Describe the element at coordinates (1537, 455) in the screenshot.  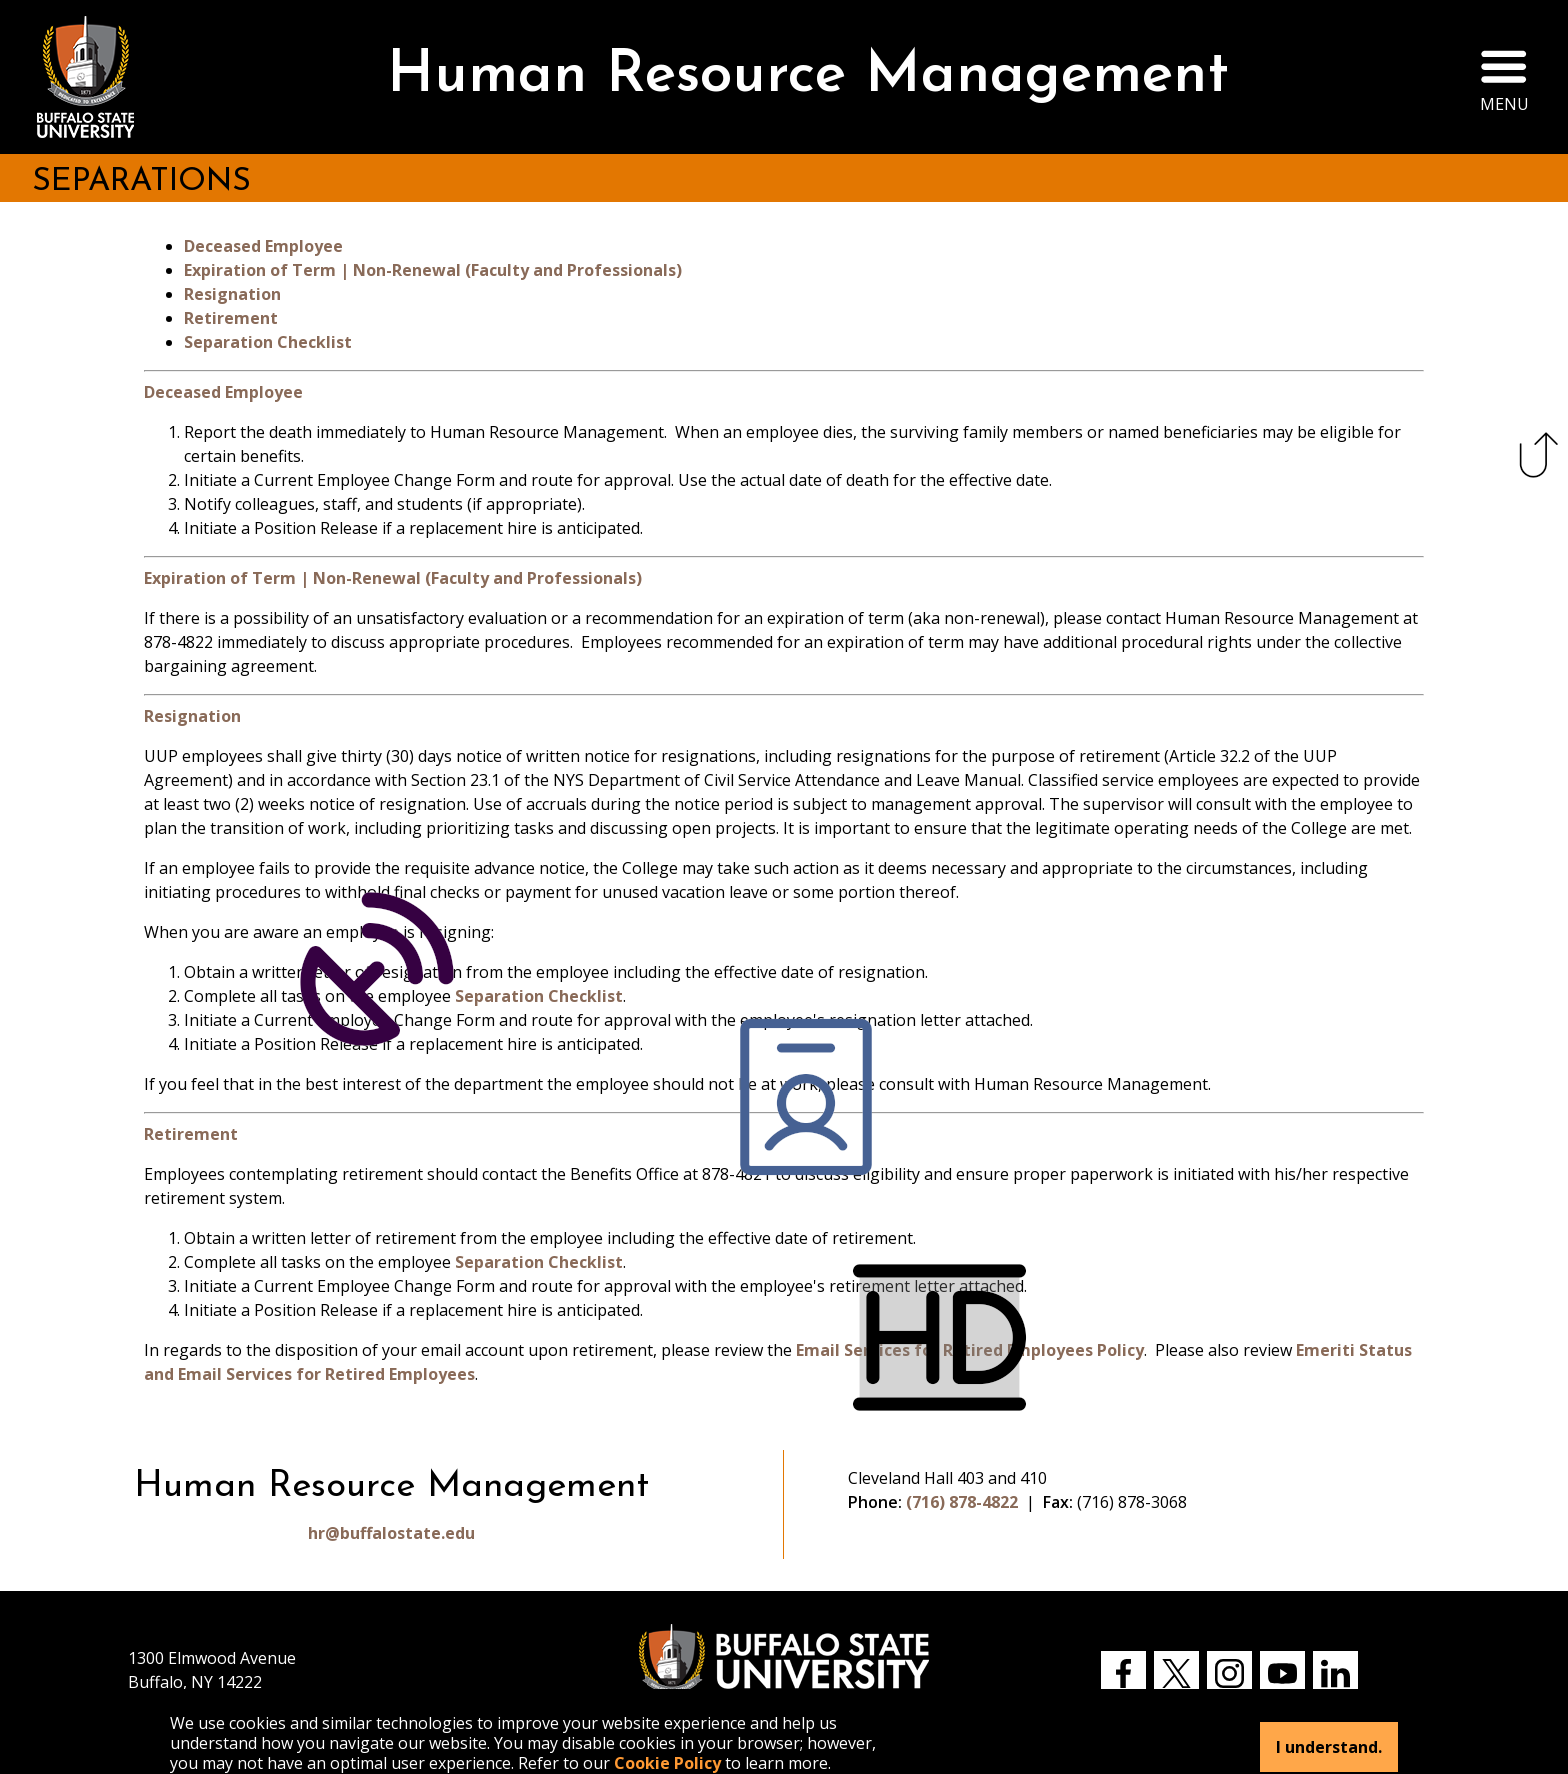
I see `redo or repeat last action` at that location.